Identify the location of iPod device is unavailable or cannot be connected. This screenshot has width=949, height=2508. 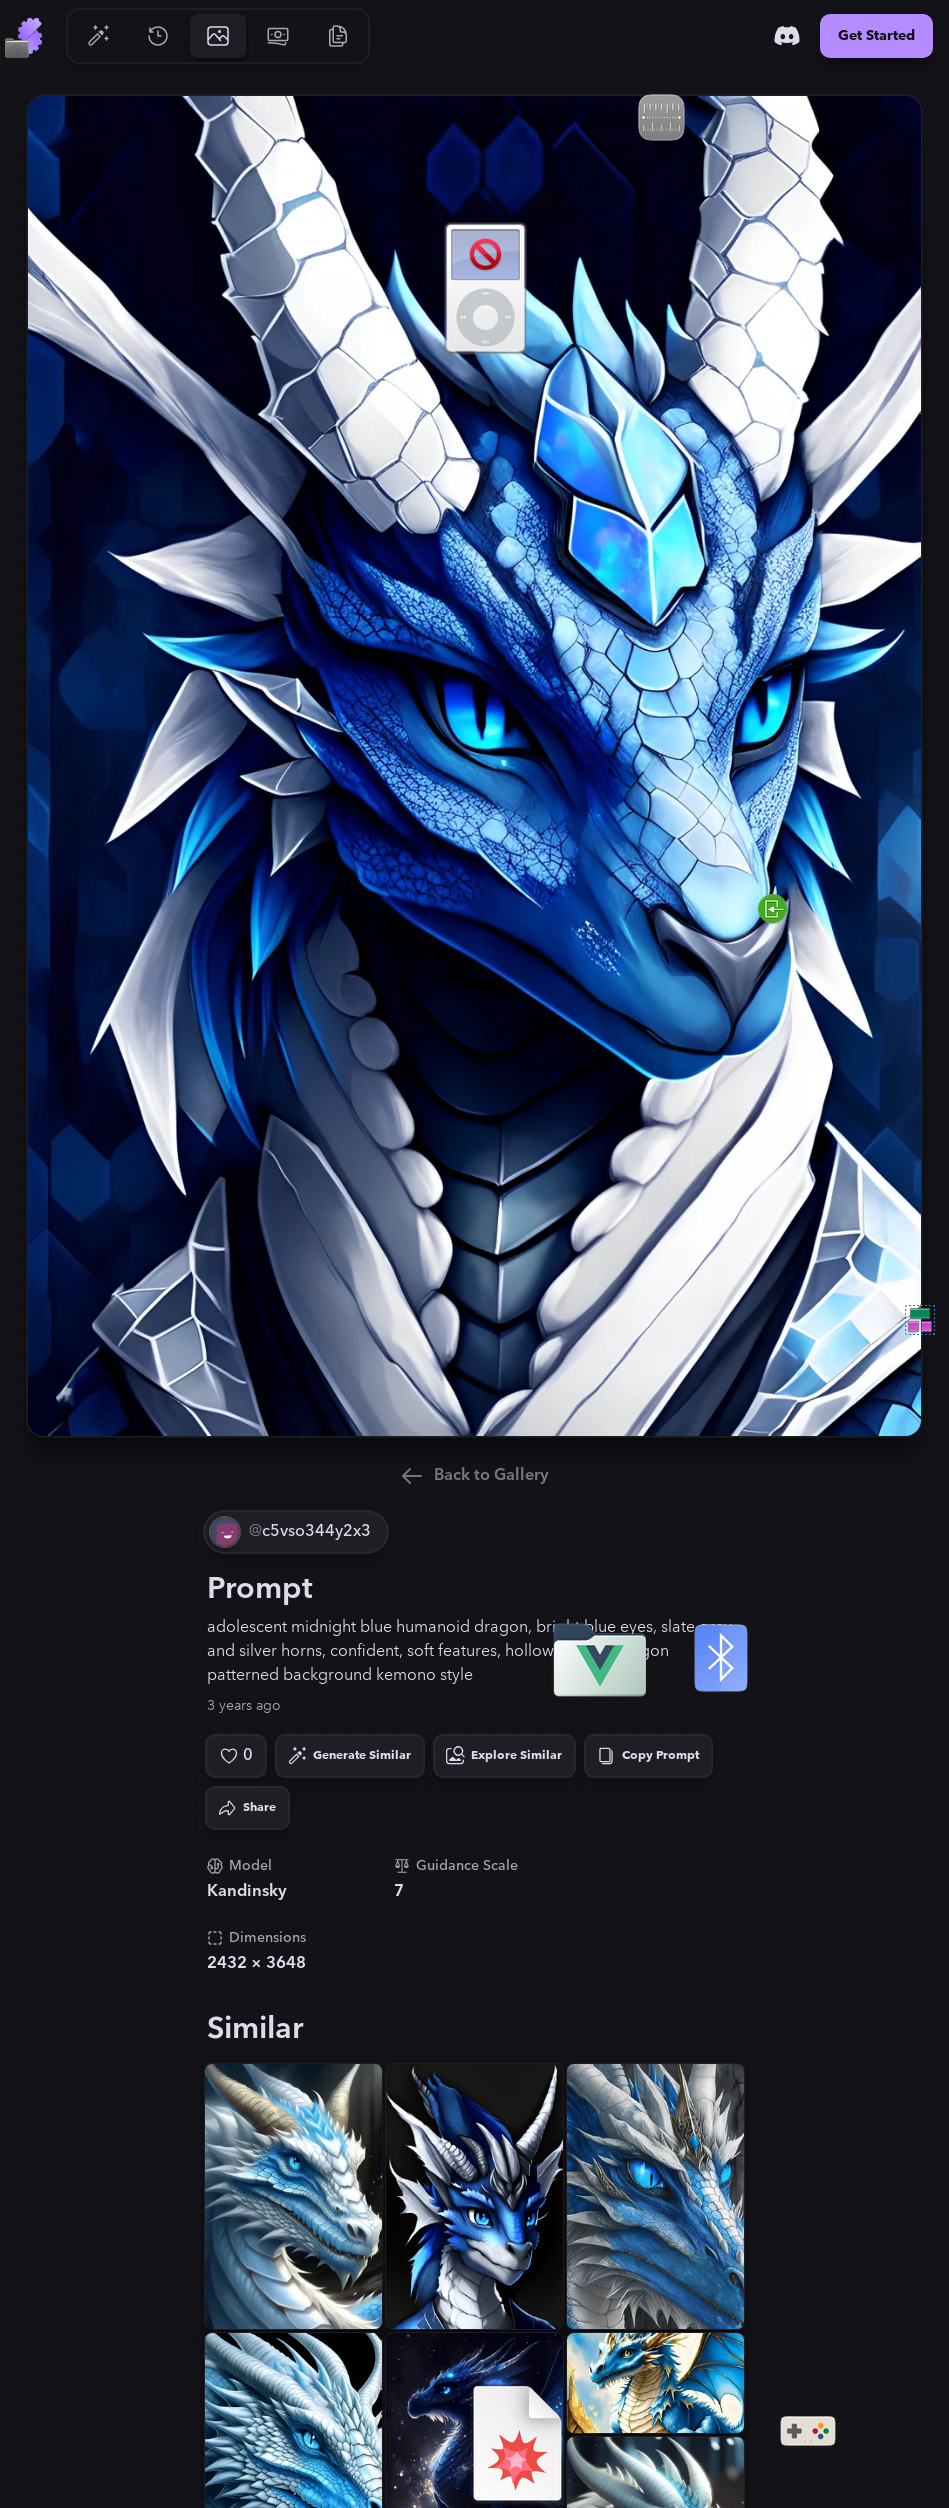
(485, 288).